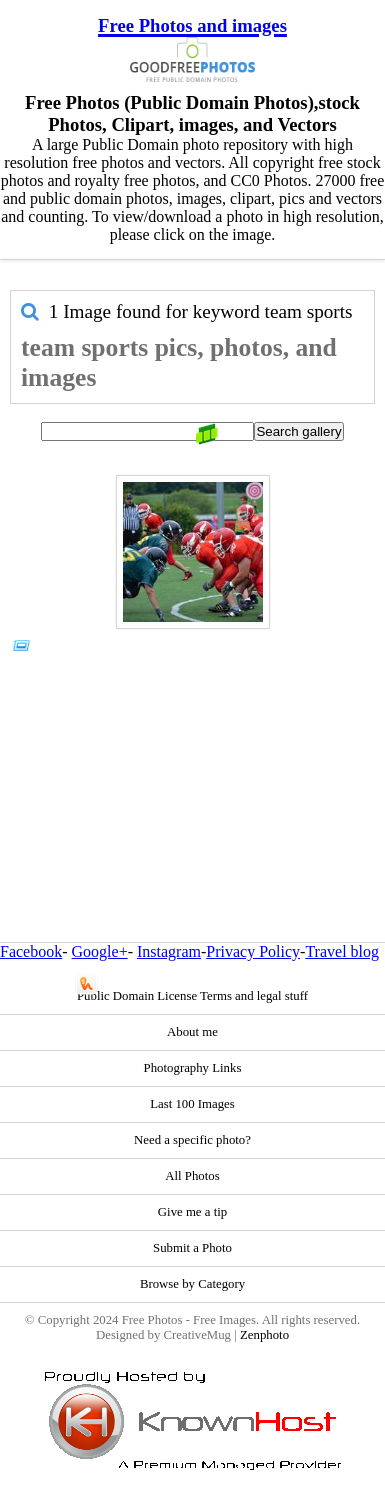  What do you see at coordinates (207, 434) in the screenshot?
I see `open xbox game bar` at bounding box center [207, 434].